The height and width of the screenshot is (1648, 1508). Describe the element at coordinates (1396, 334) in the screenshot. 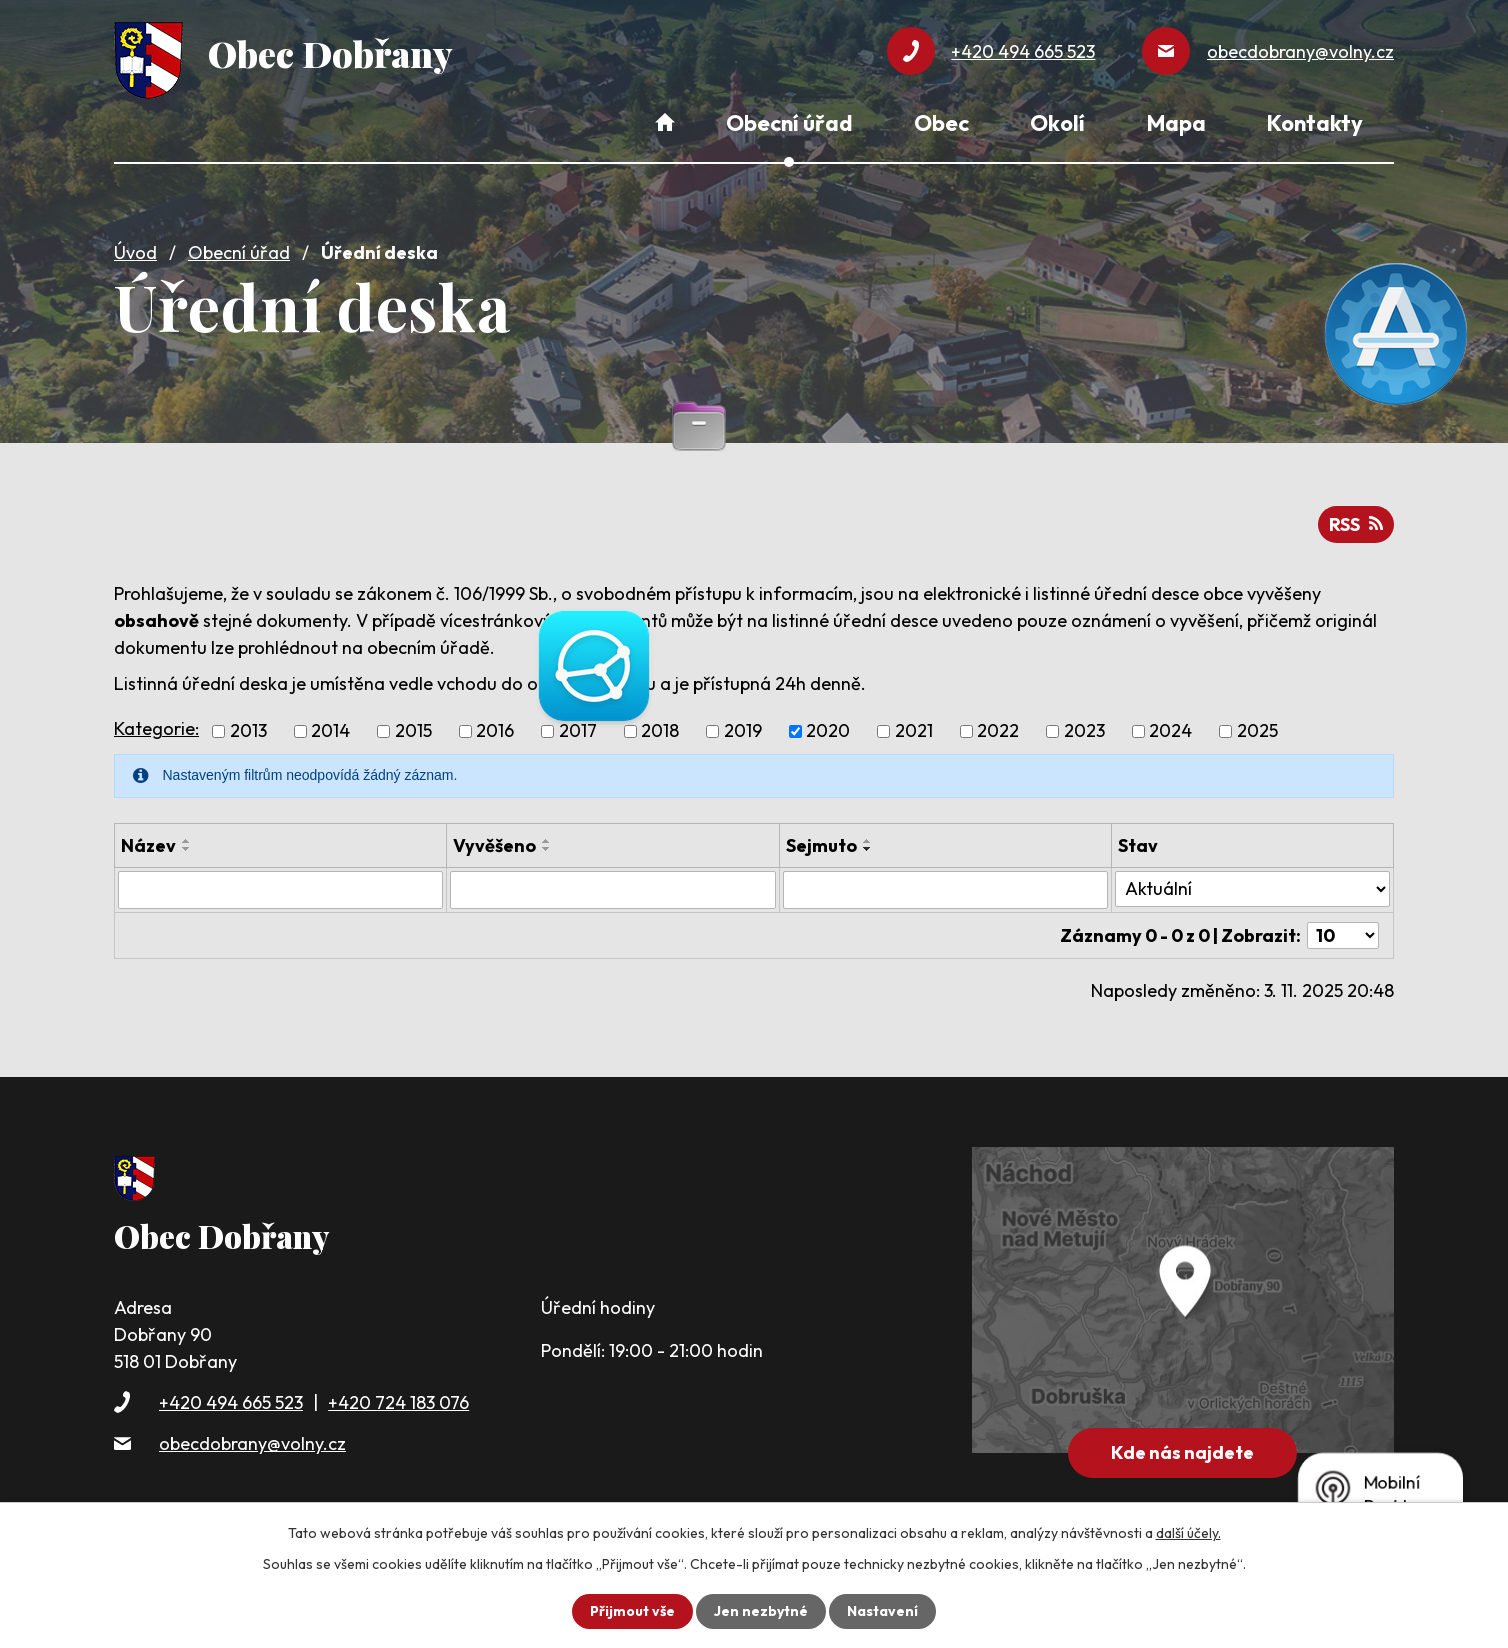

I see `open software properties and driver settings` at that location.